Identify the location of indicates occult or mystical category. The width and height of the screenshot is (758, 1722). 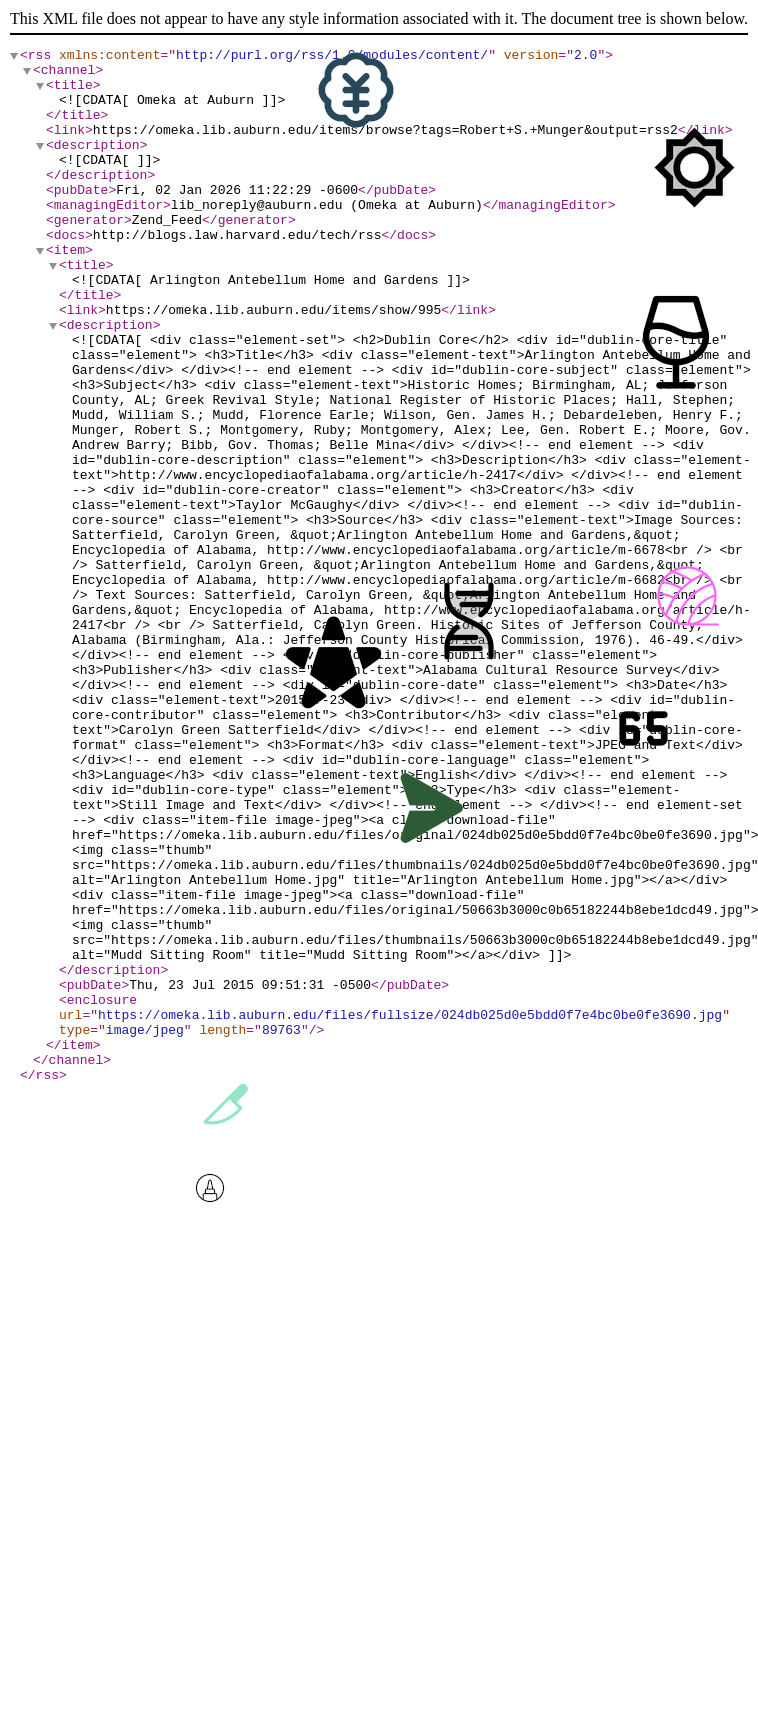
(333, 667).